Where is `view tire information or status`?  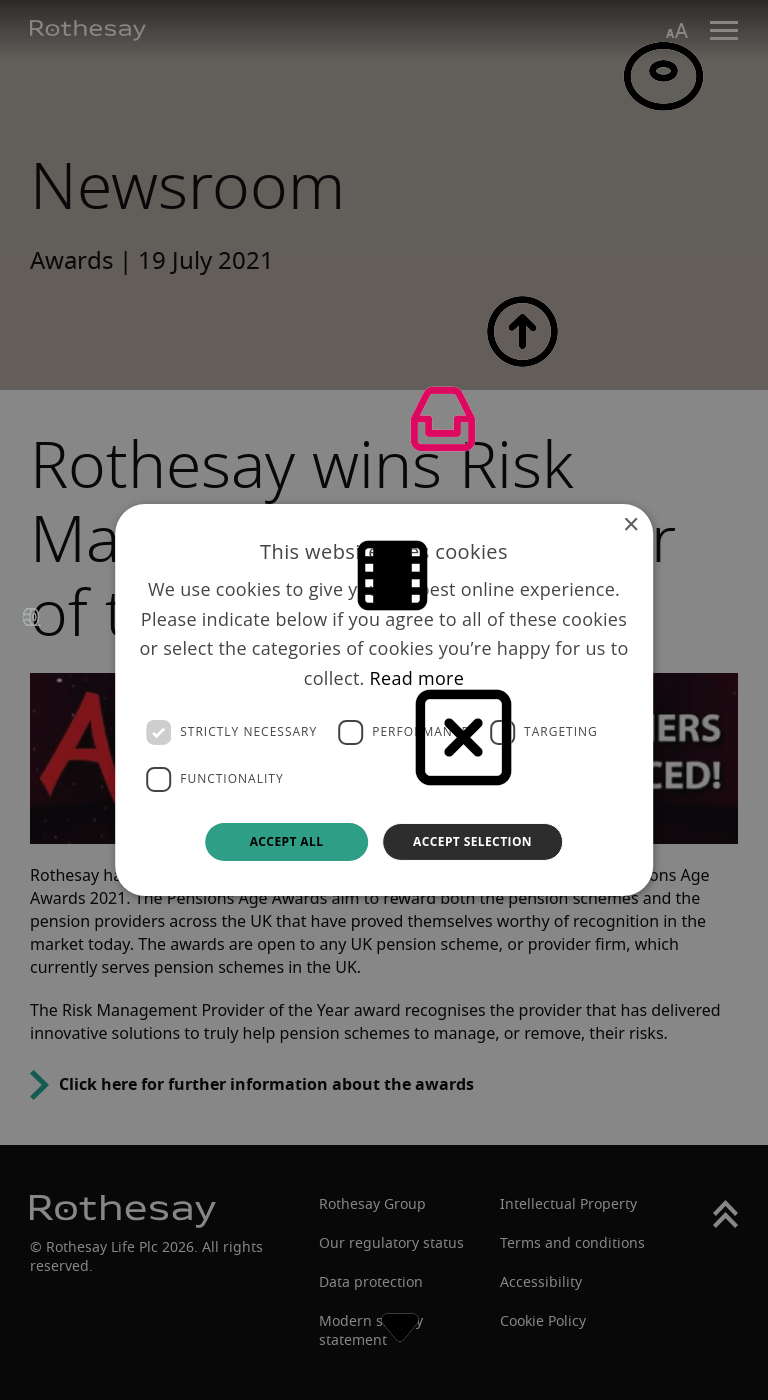
view tire information or status is located at coordinates (31, 617).